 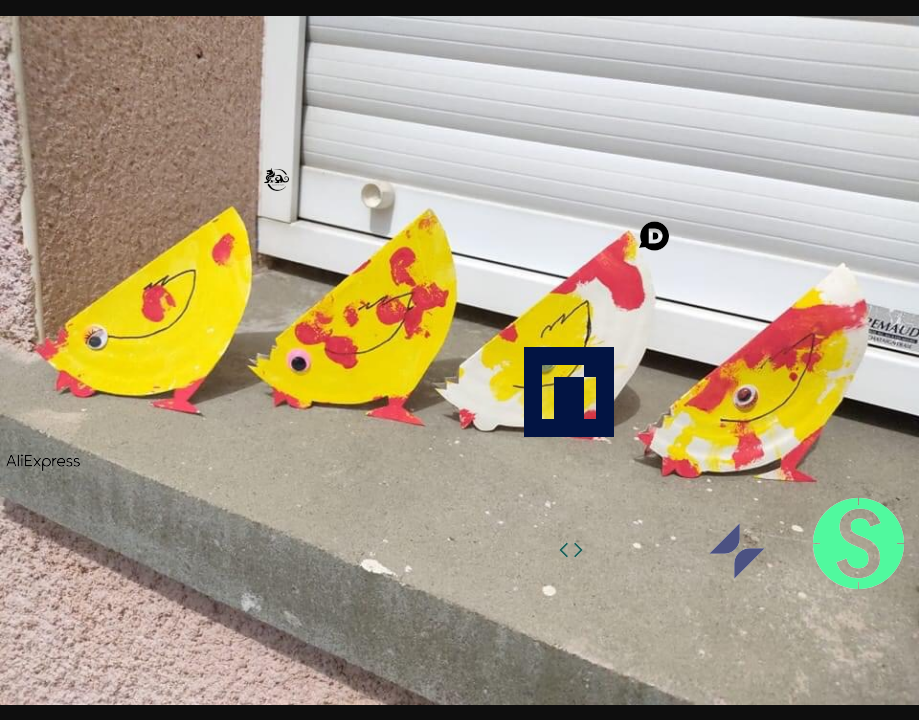 What do you see at coordinates (737, 551) in the screenshot?
I see `glide app logo` at bounding box center [737, 551].